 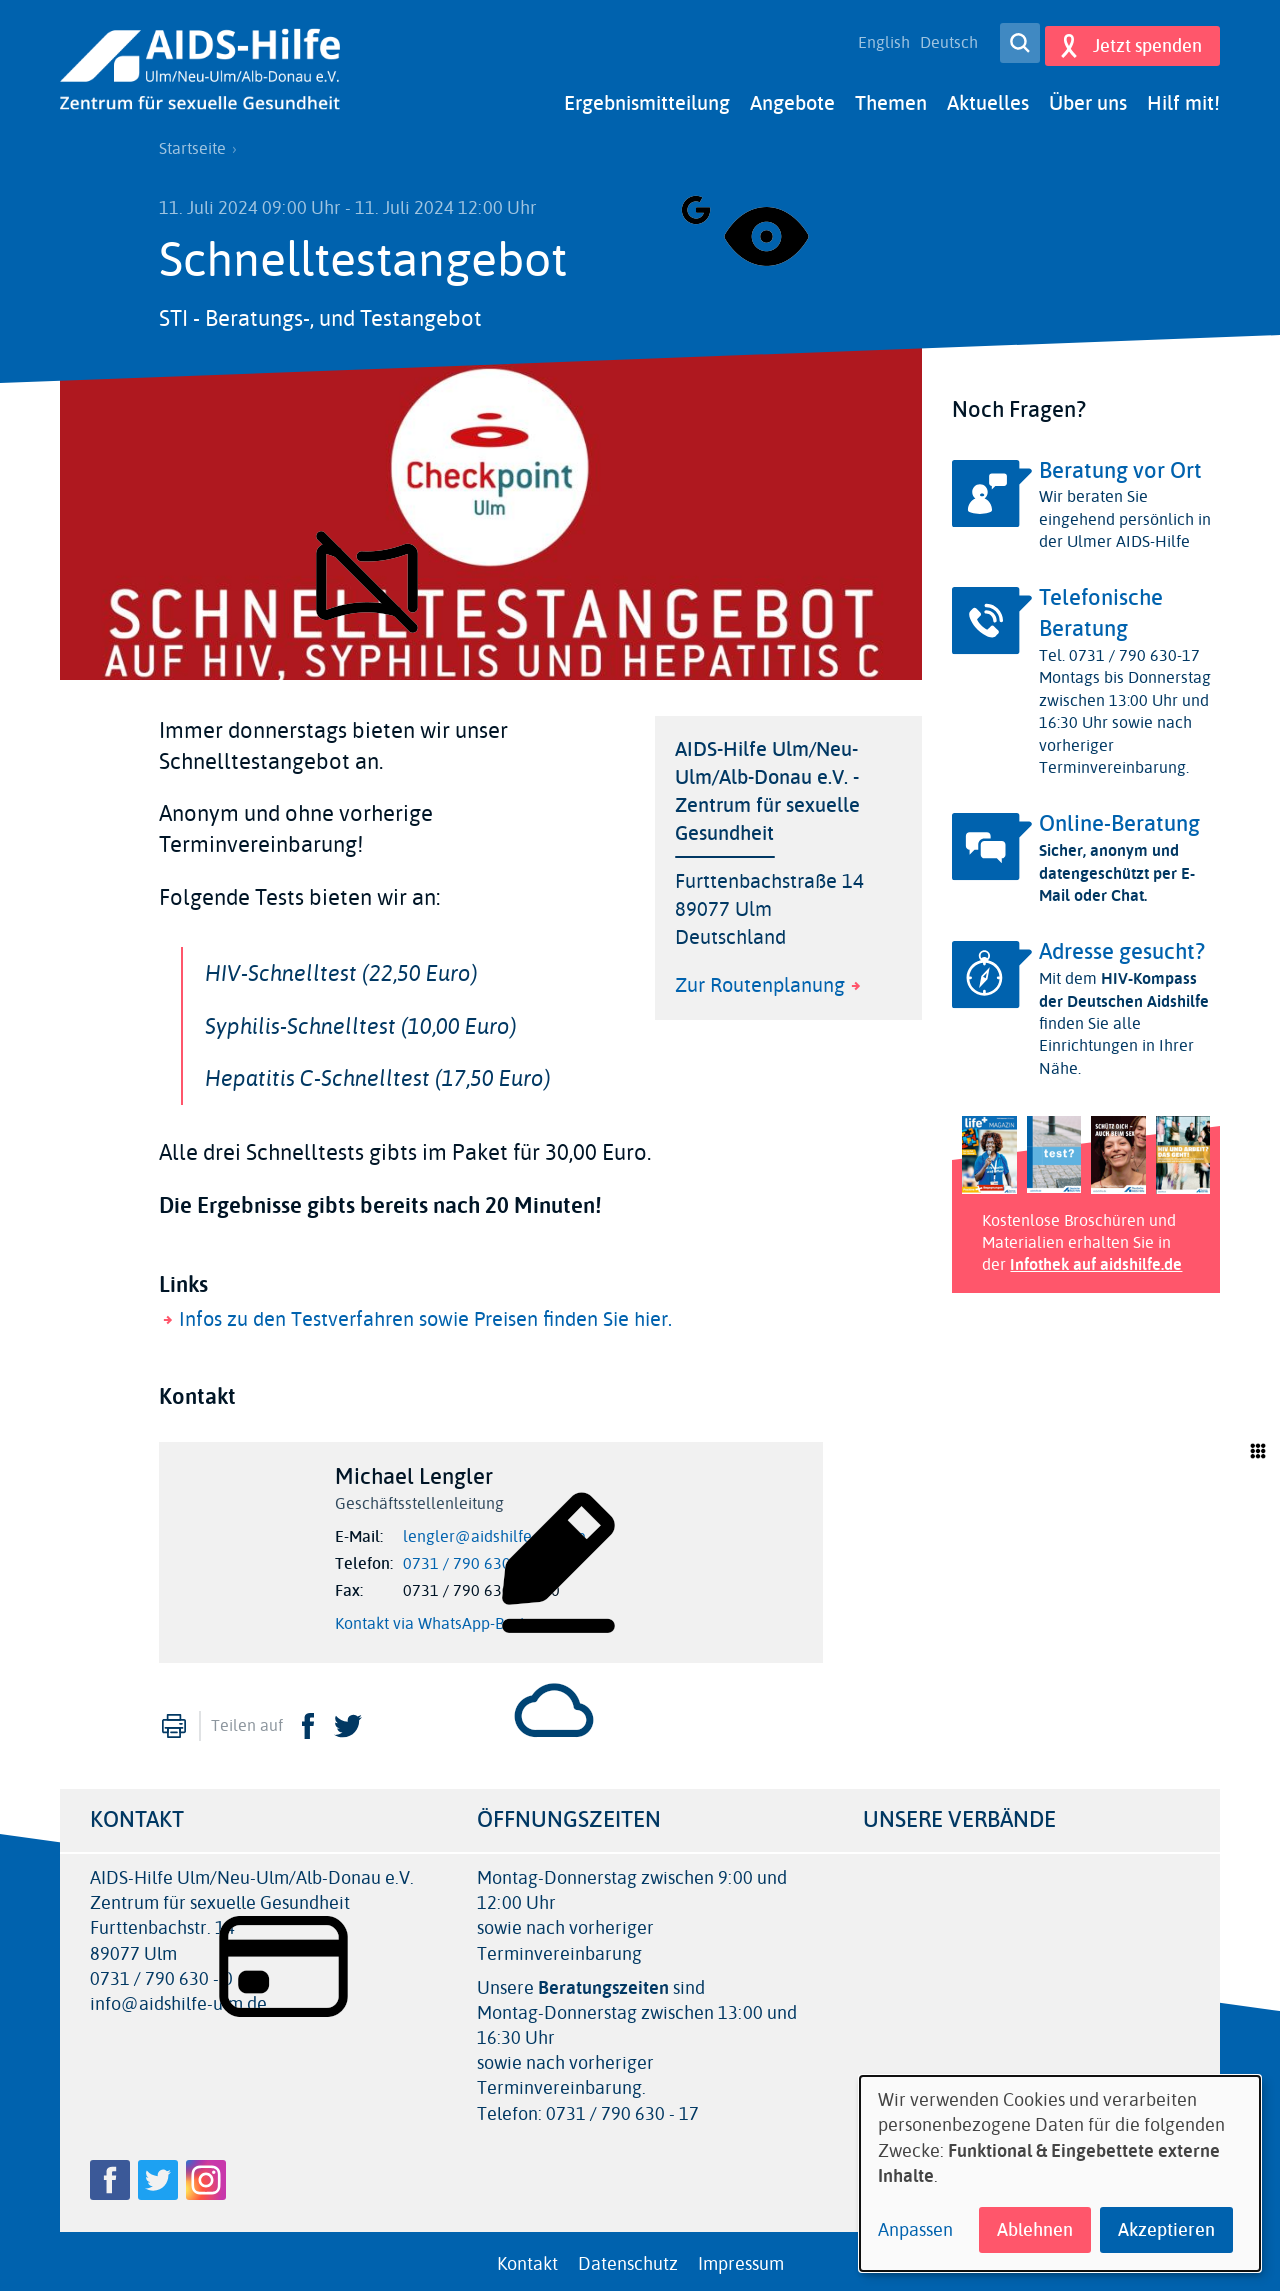 What do you see at coordinates (283, 1966) in the screenshot?
I see `access payment methods` at bounding box center [283, 1966].